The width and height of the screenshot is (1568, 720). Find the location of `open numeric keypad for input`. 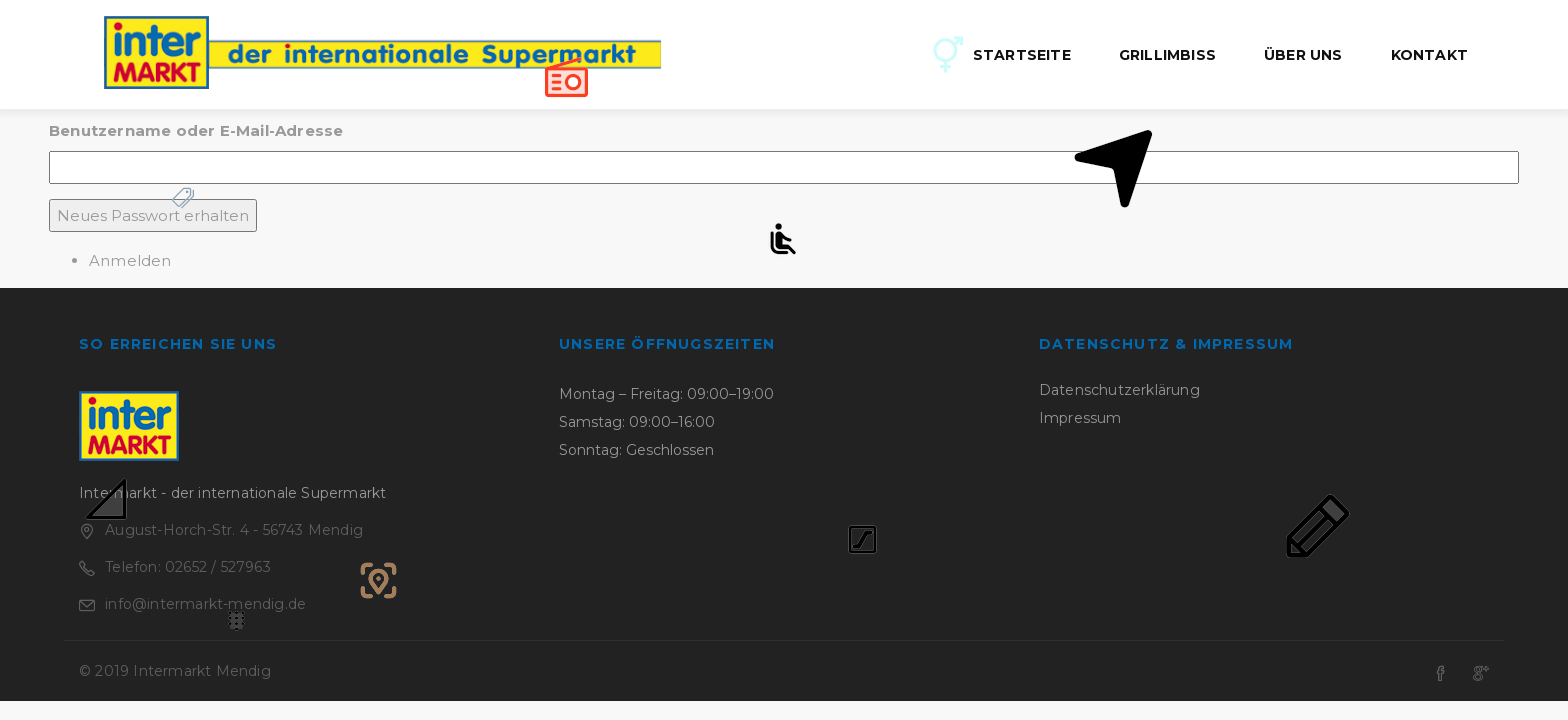

open numeric keypad for input is located at coordinates (236, 620).